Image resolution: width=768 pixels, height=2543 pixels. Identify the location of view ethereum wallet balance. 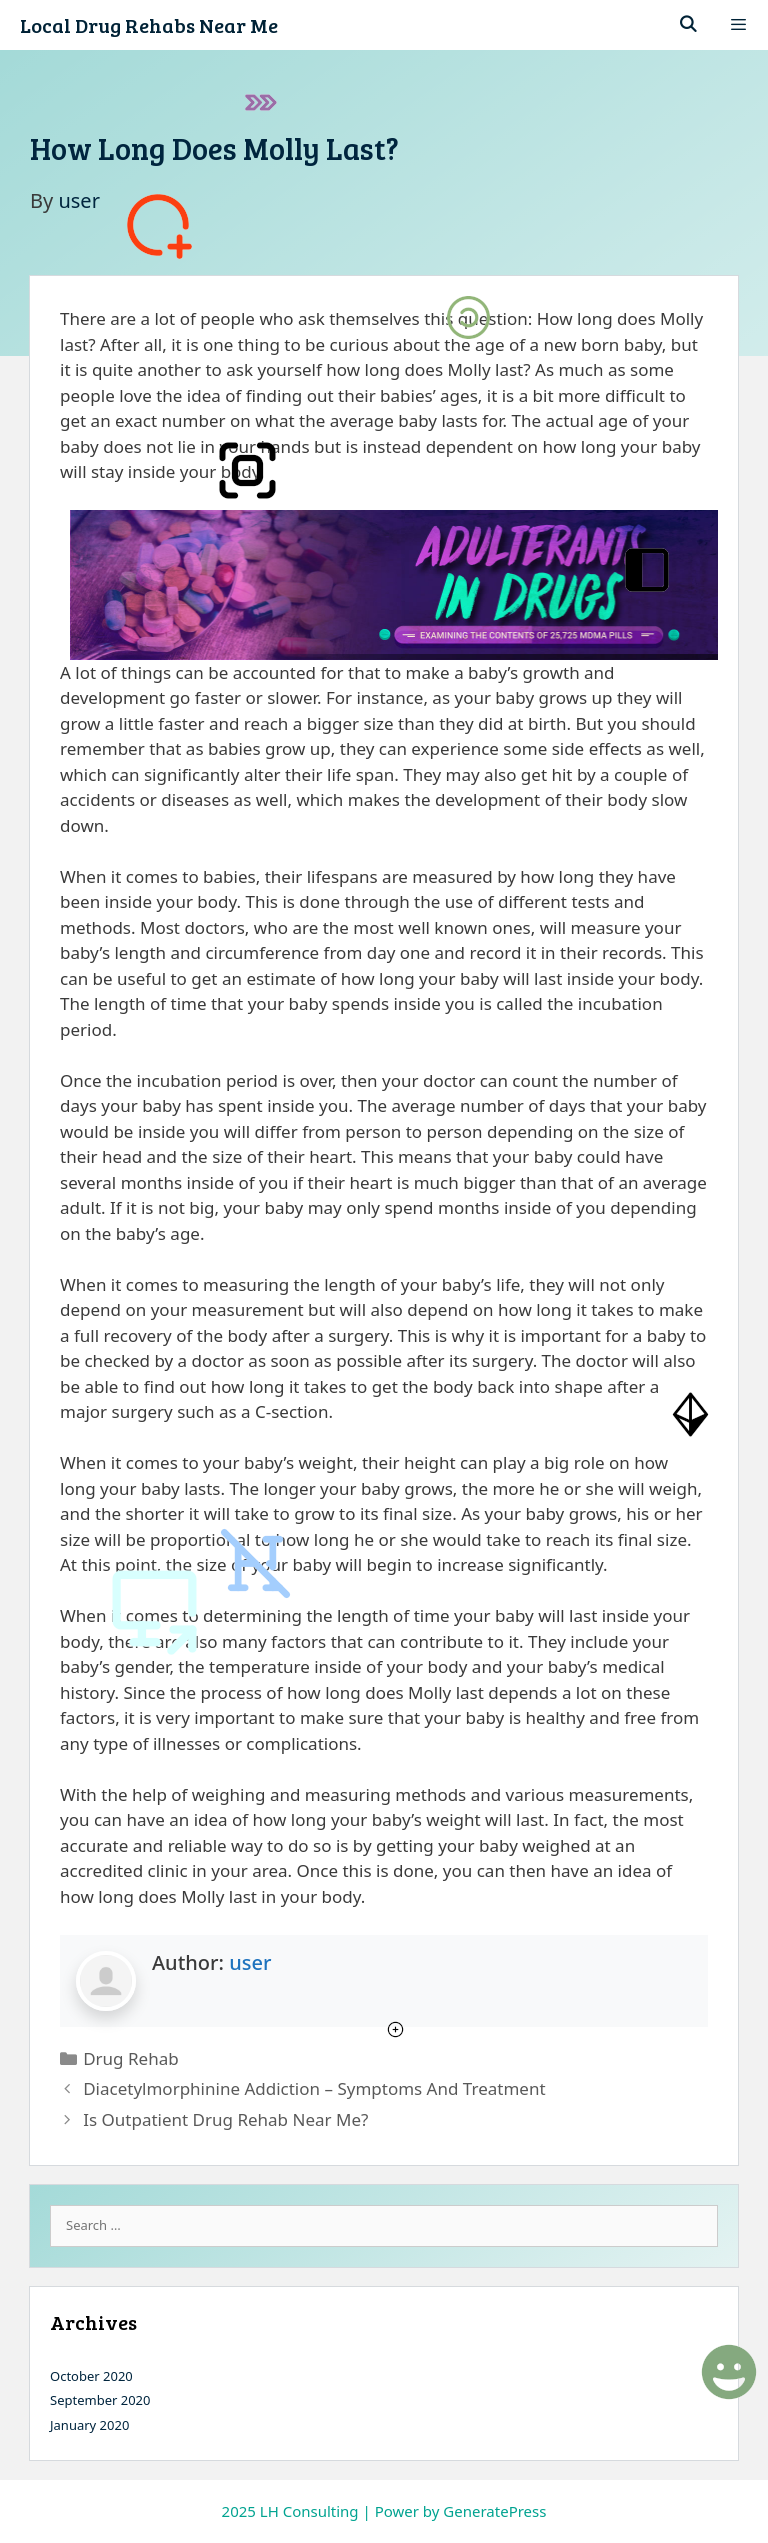
(690, 1414).